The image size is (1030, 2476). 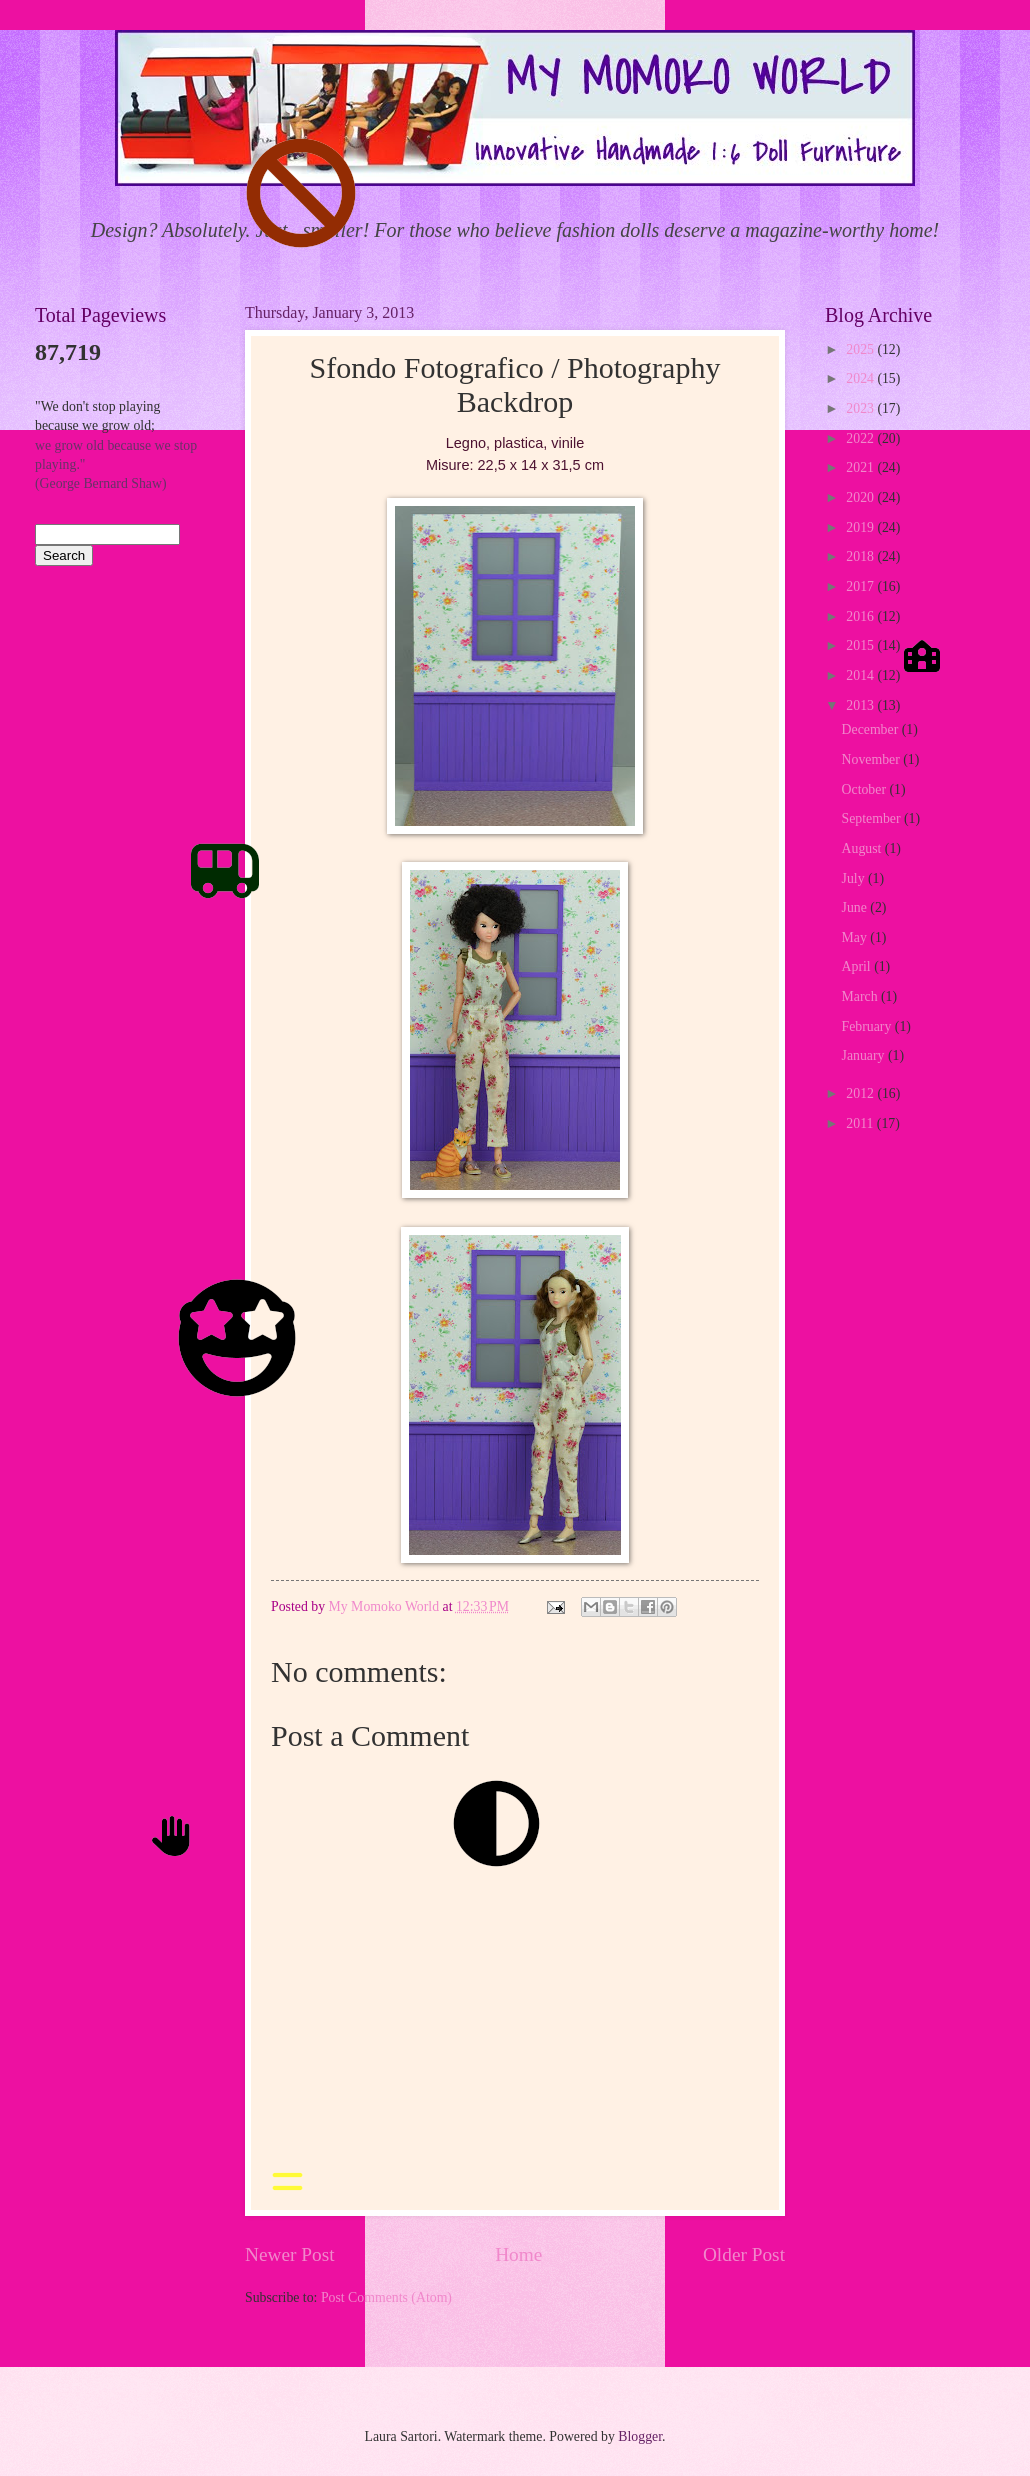 What do you see at coordinates (237, 1338) in the screenshot?
I see `rate something as excellent or 5 stars` at bounding box center [237, 1338].